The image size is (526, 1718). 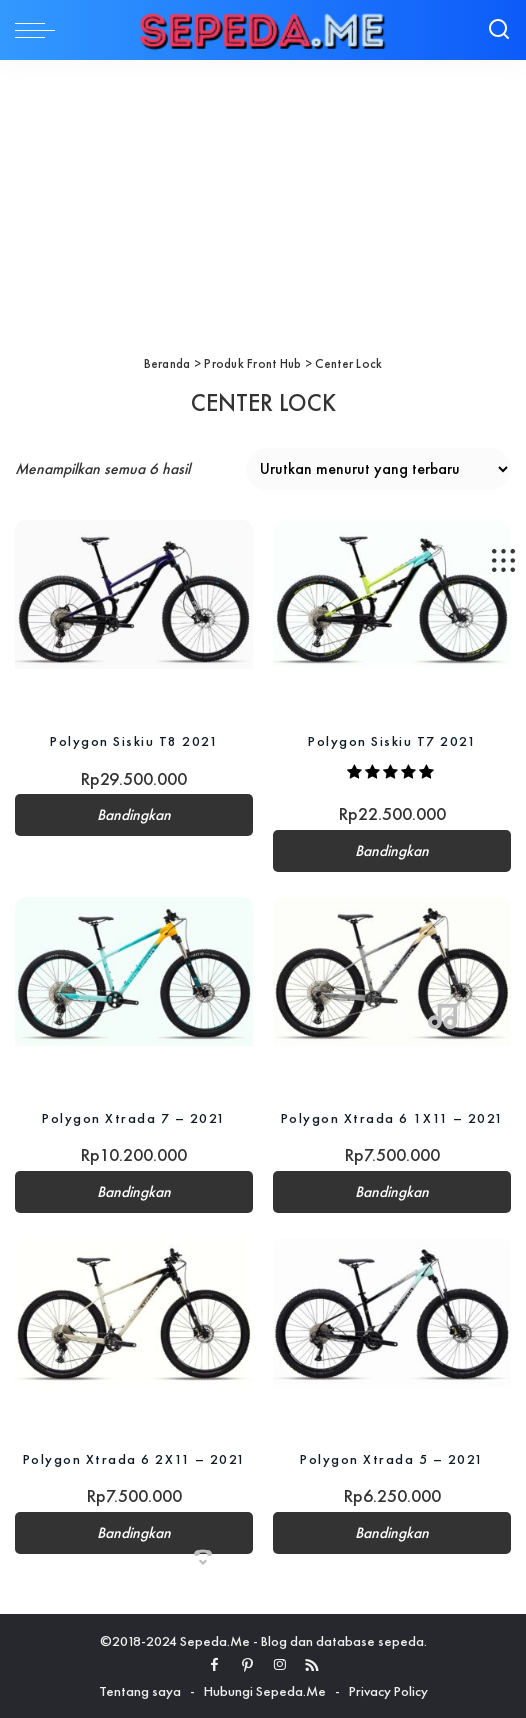 I want to click on view all applications, so click(x=503, y=560).